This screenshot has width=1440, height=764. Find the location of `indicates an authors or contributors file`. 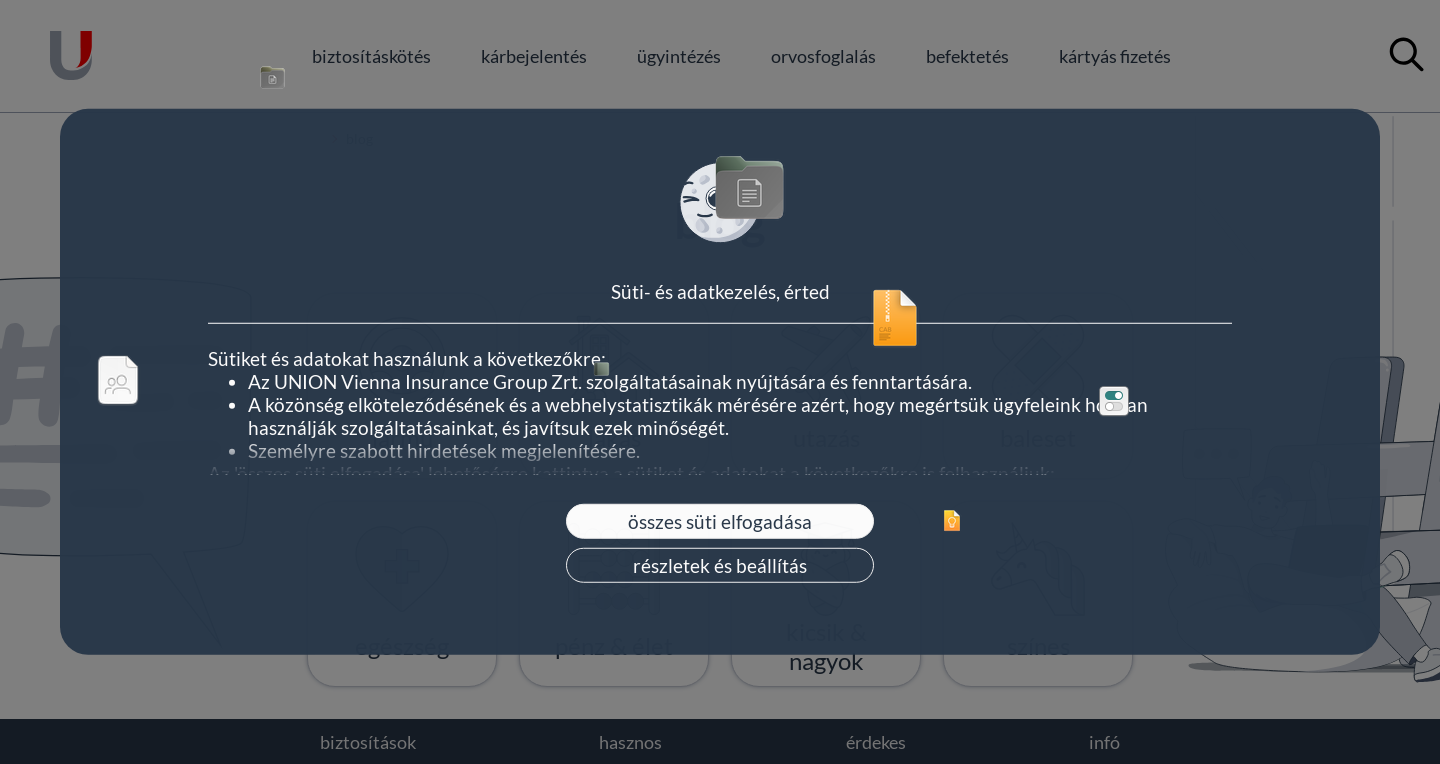

indicates an authors or contributors file is located at coordinates (118, 380).